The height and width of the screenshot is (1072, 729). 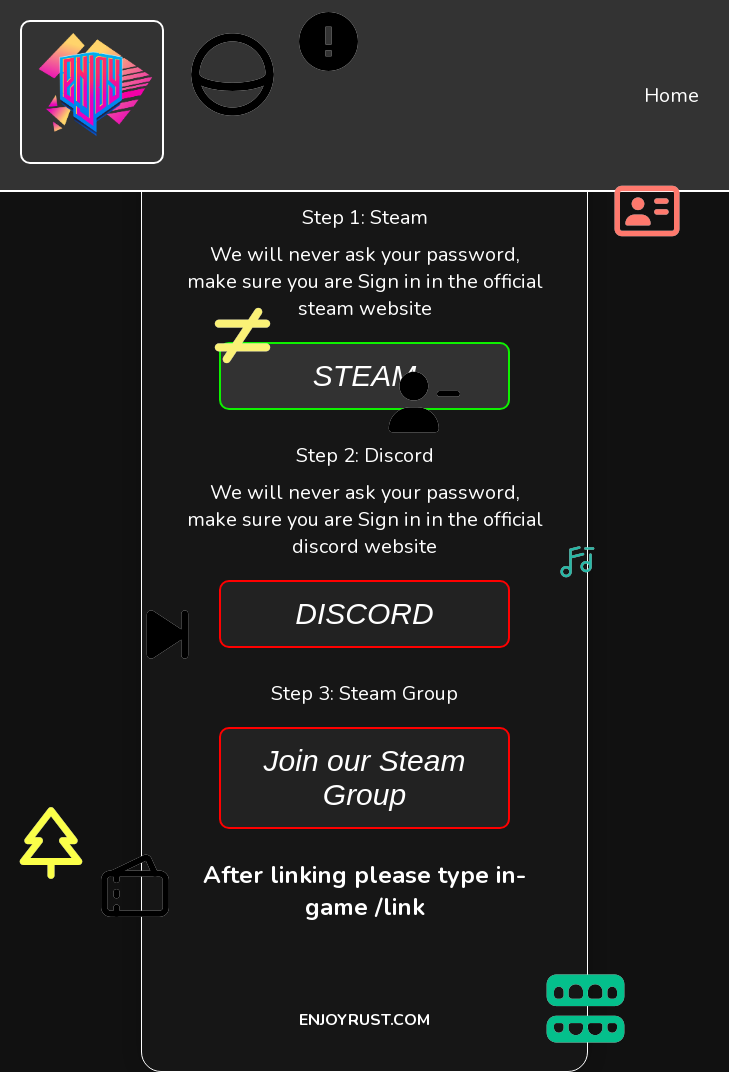 What do you see at coordinates (578, 561) in the screenshot?
I see `remove a song from playlist` at bounding box center [578, 561].